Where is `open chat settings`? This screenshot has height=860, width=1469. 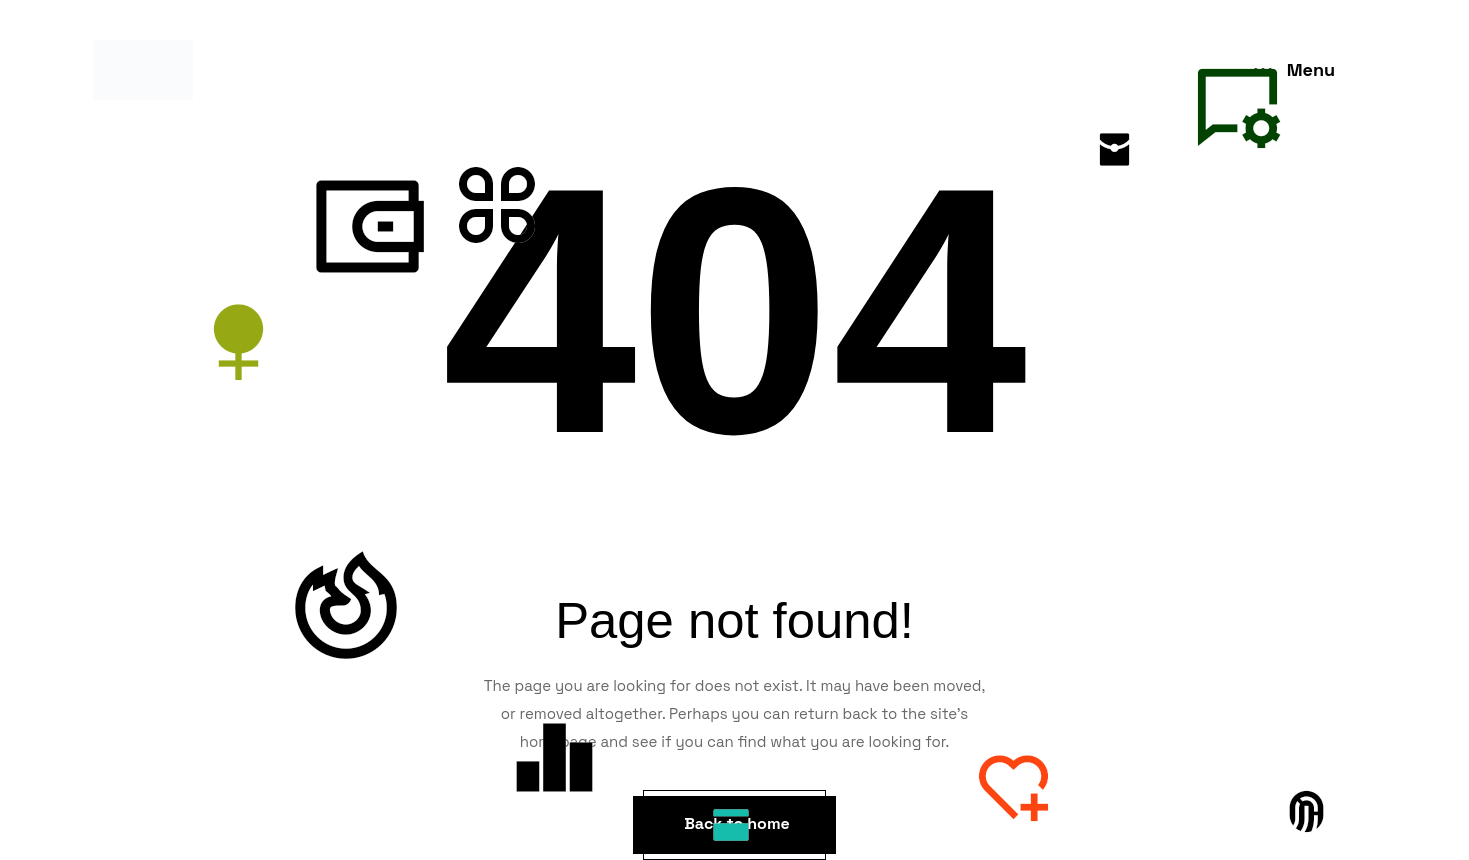 open chat settings is located at coordinates (1237, 104).